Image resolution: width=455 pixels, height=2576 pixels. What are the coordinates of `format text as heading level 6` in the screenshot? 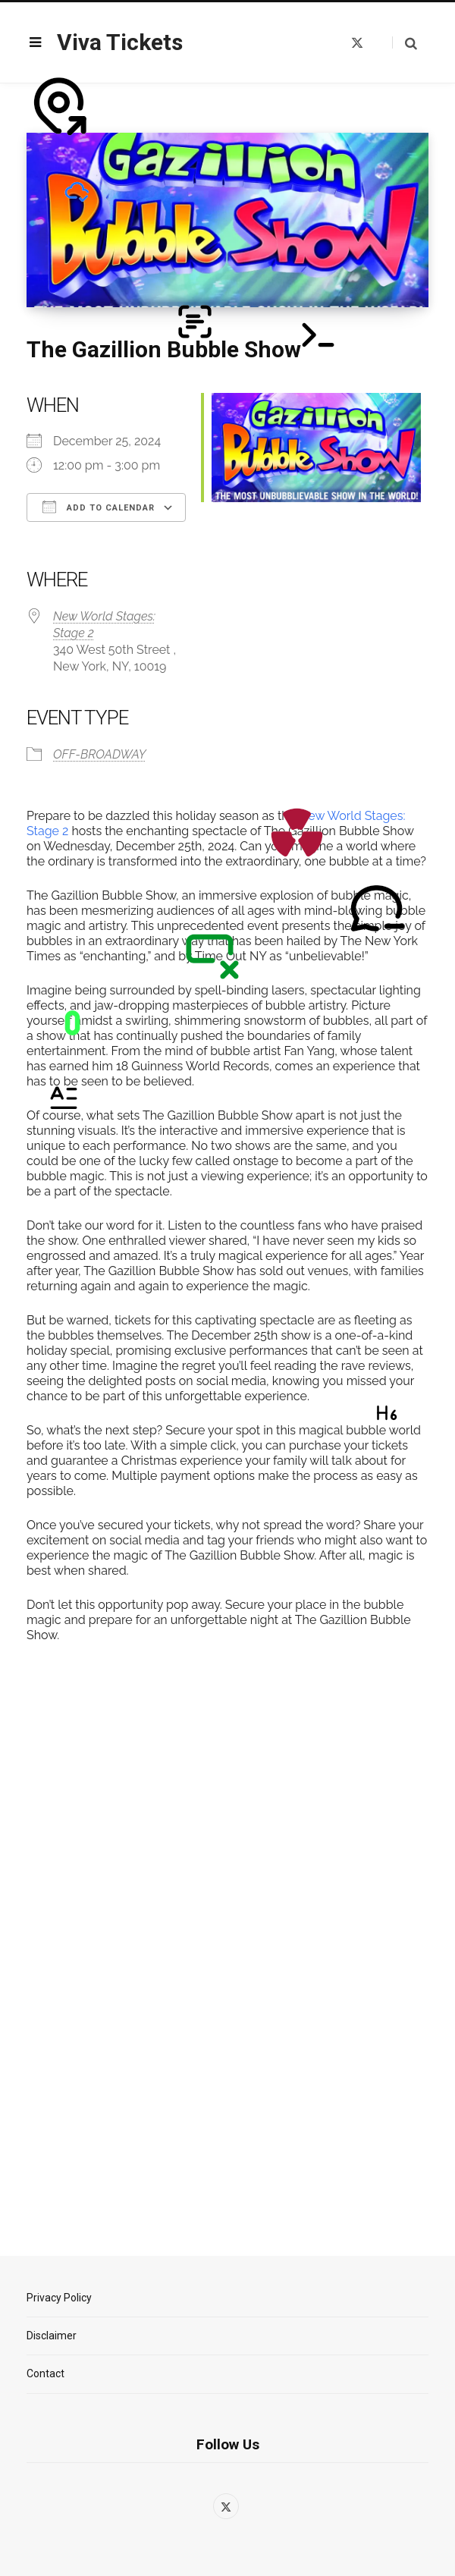 It's located at (386, 1412).